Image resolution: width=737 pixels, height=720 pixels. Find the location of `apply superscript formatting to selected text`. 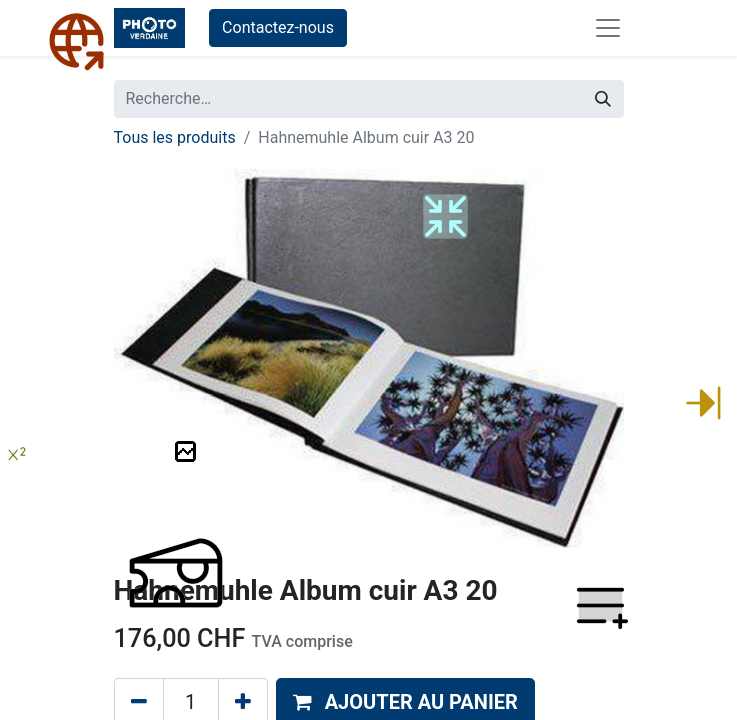

apply superscript formatting to selected text is located at coordinates (16, 454).